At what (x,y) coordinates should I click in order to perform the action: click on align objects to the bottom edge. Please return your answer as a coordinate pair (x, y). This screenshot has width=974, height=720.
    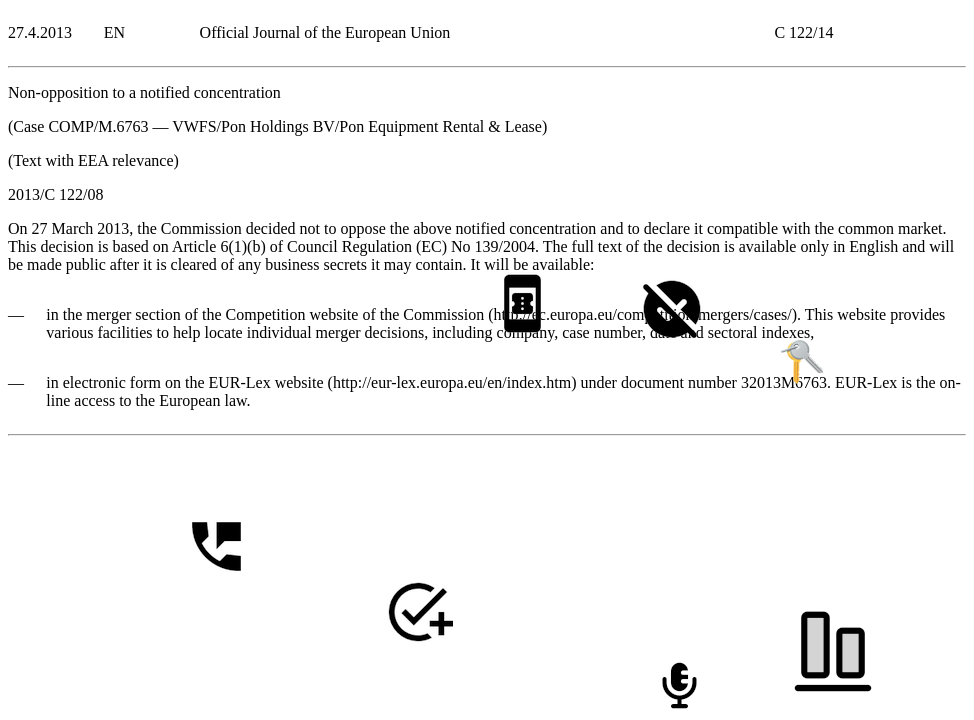
    Looking at the image, I should click on (833, 653).